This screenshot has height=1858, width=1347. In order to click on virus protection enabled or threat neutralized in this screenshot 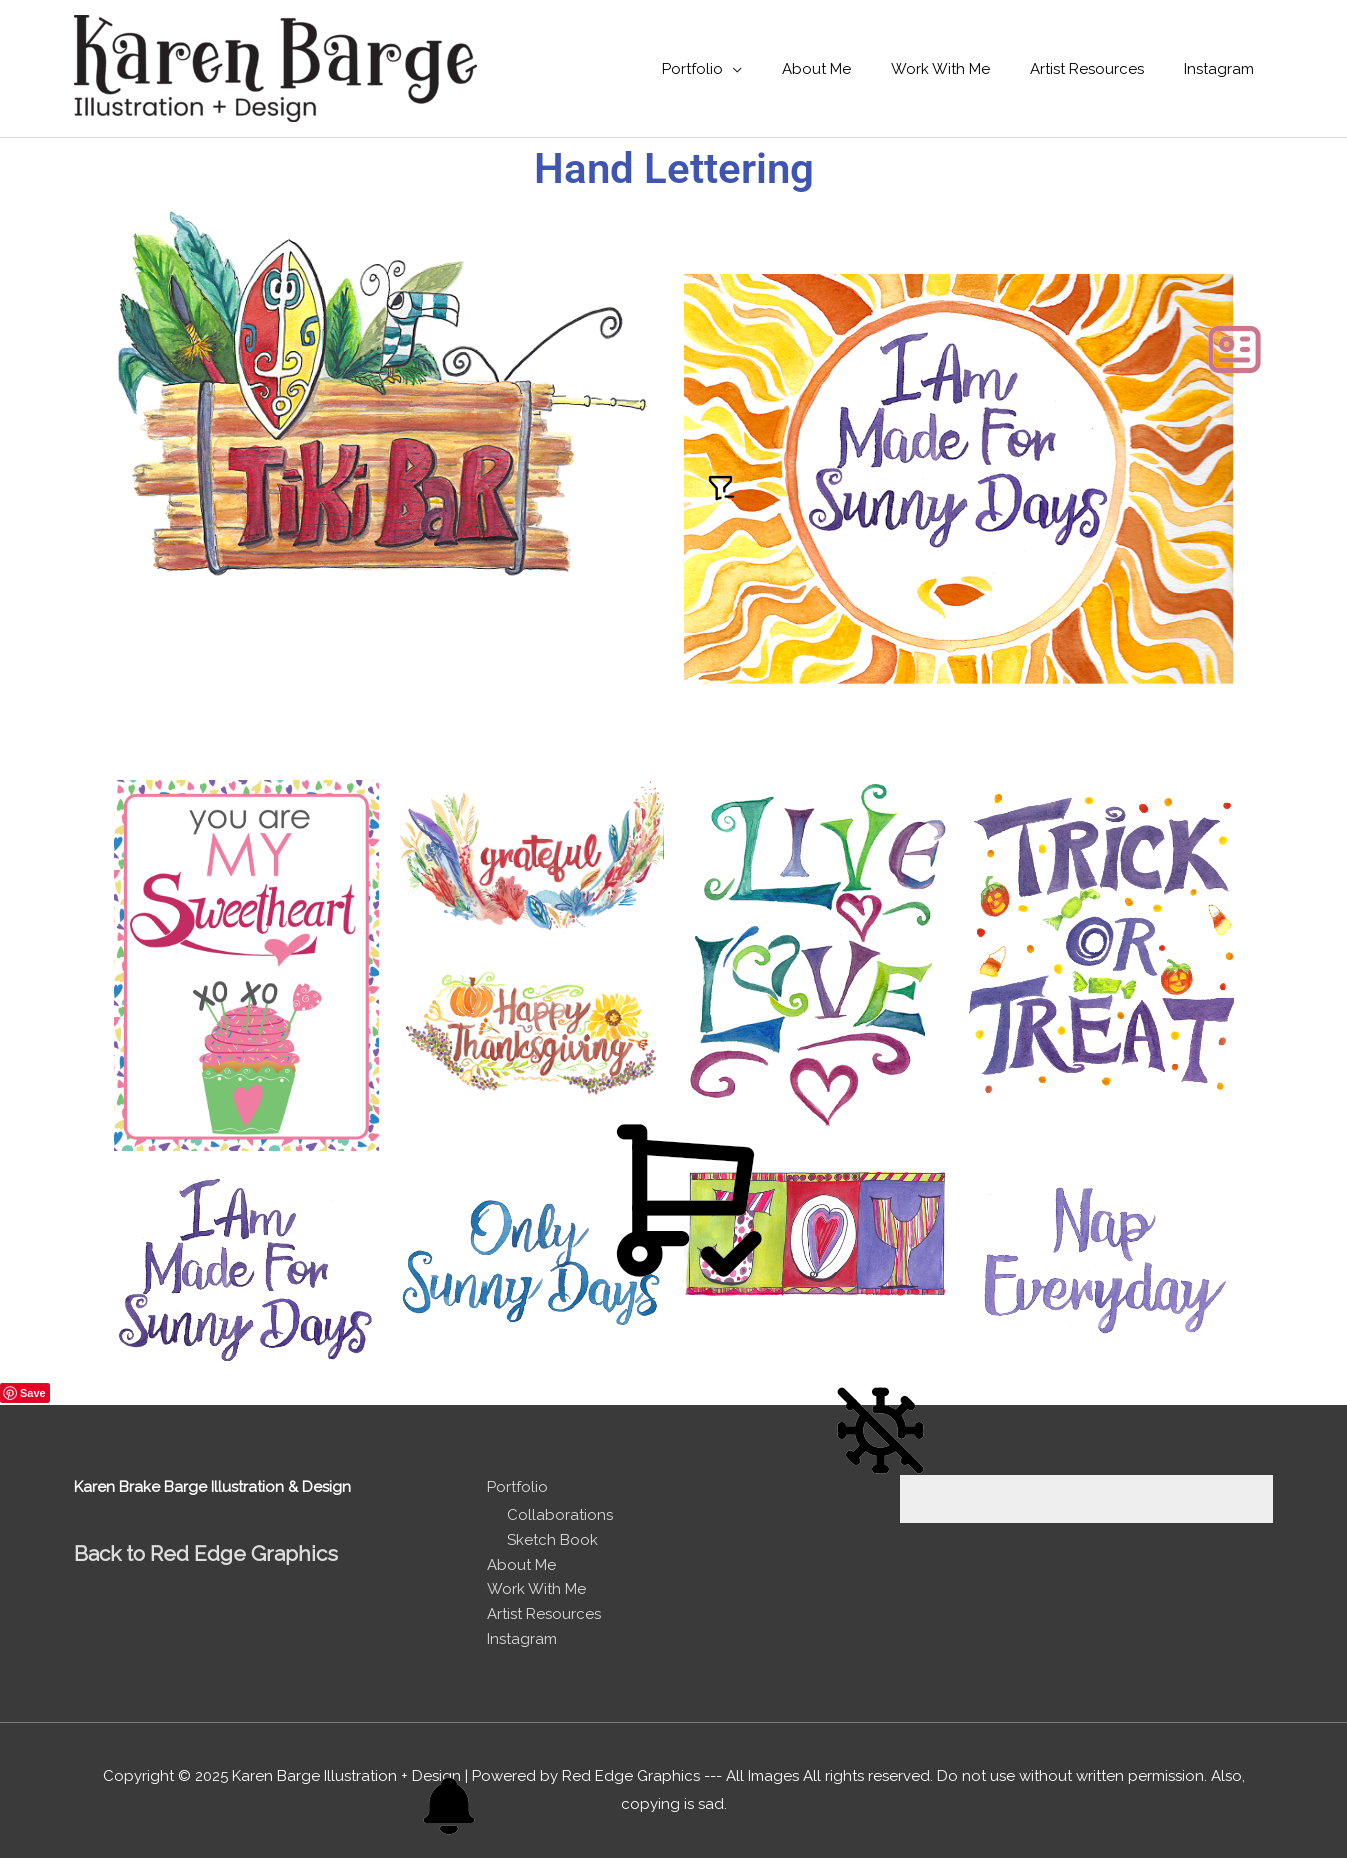, I will do `click(880, 1430)`.